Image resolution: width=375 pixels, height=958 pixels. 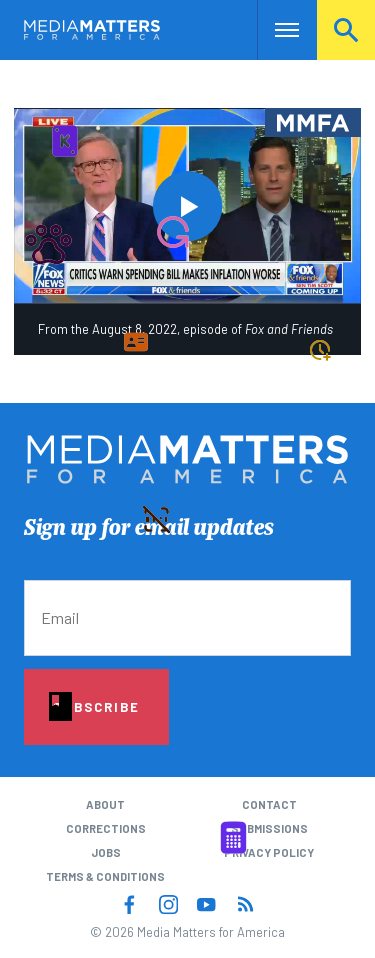 What do you see at coordinates (48, 244) in the screenshot?
I see `access pet-related features or settings` at bounding box center [48, 244].